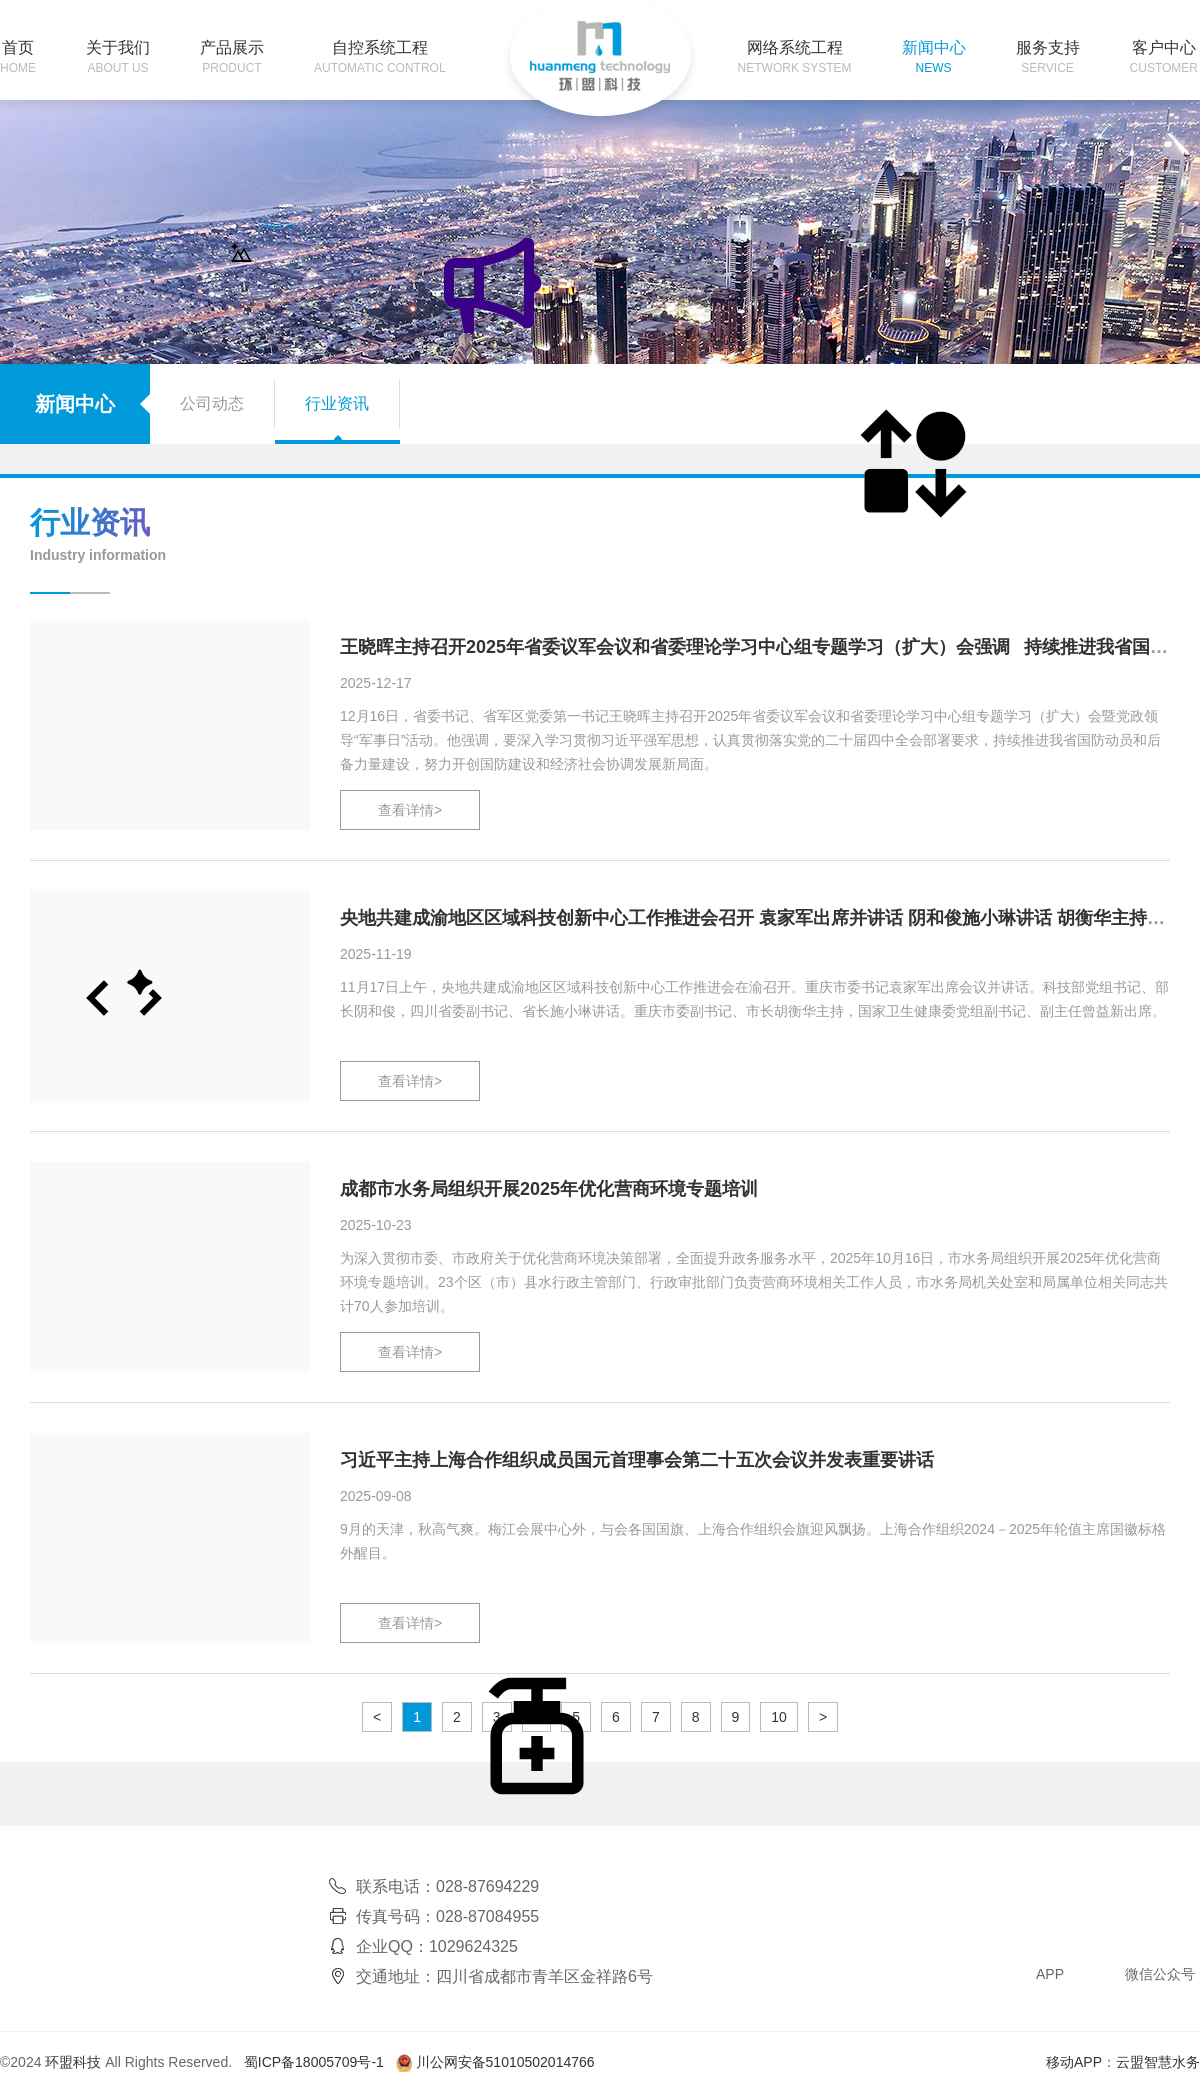  What do you see at coordinates (489, 283) in the screenshot?
I see `make an announcement or broadcast` at bounding box center [489, 283].